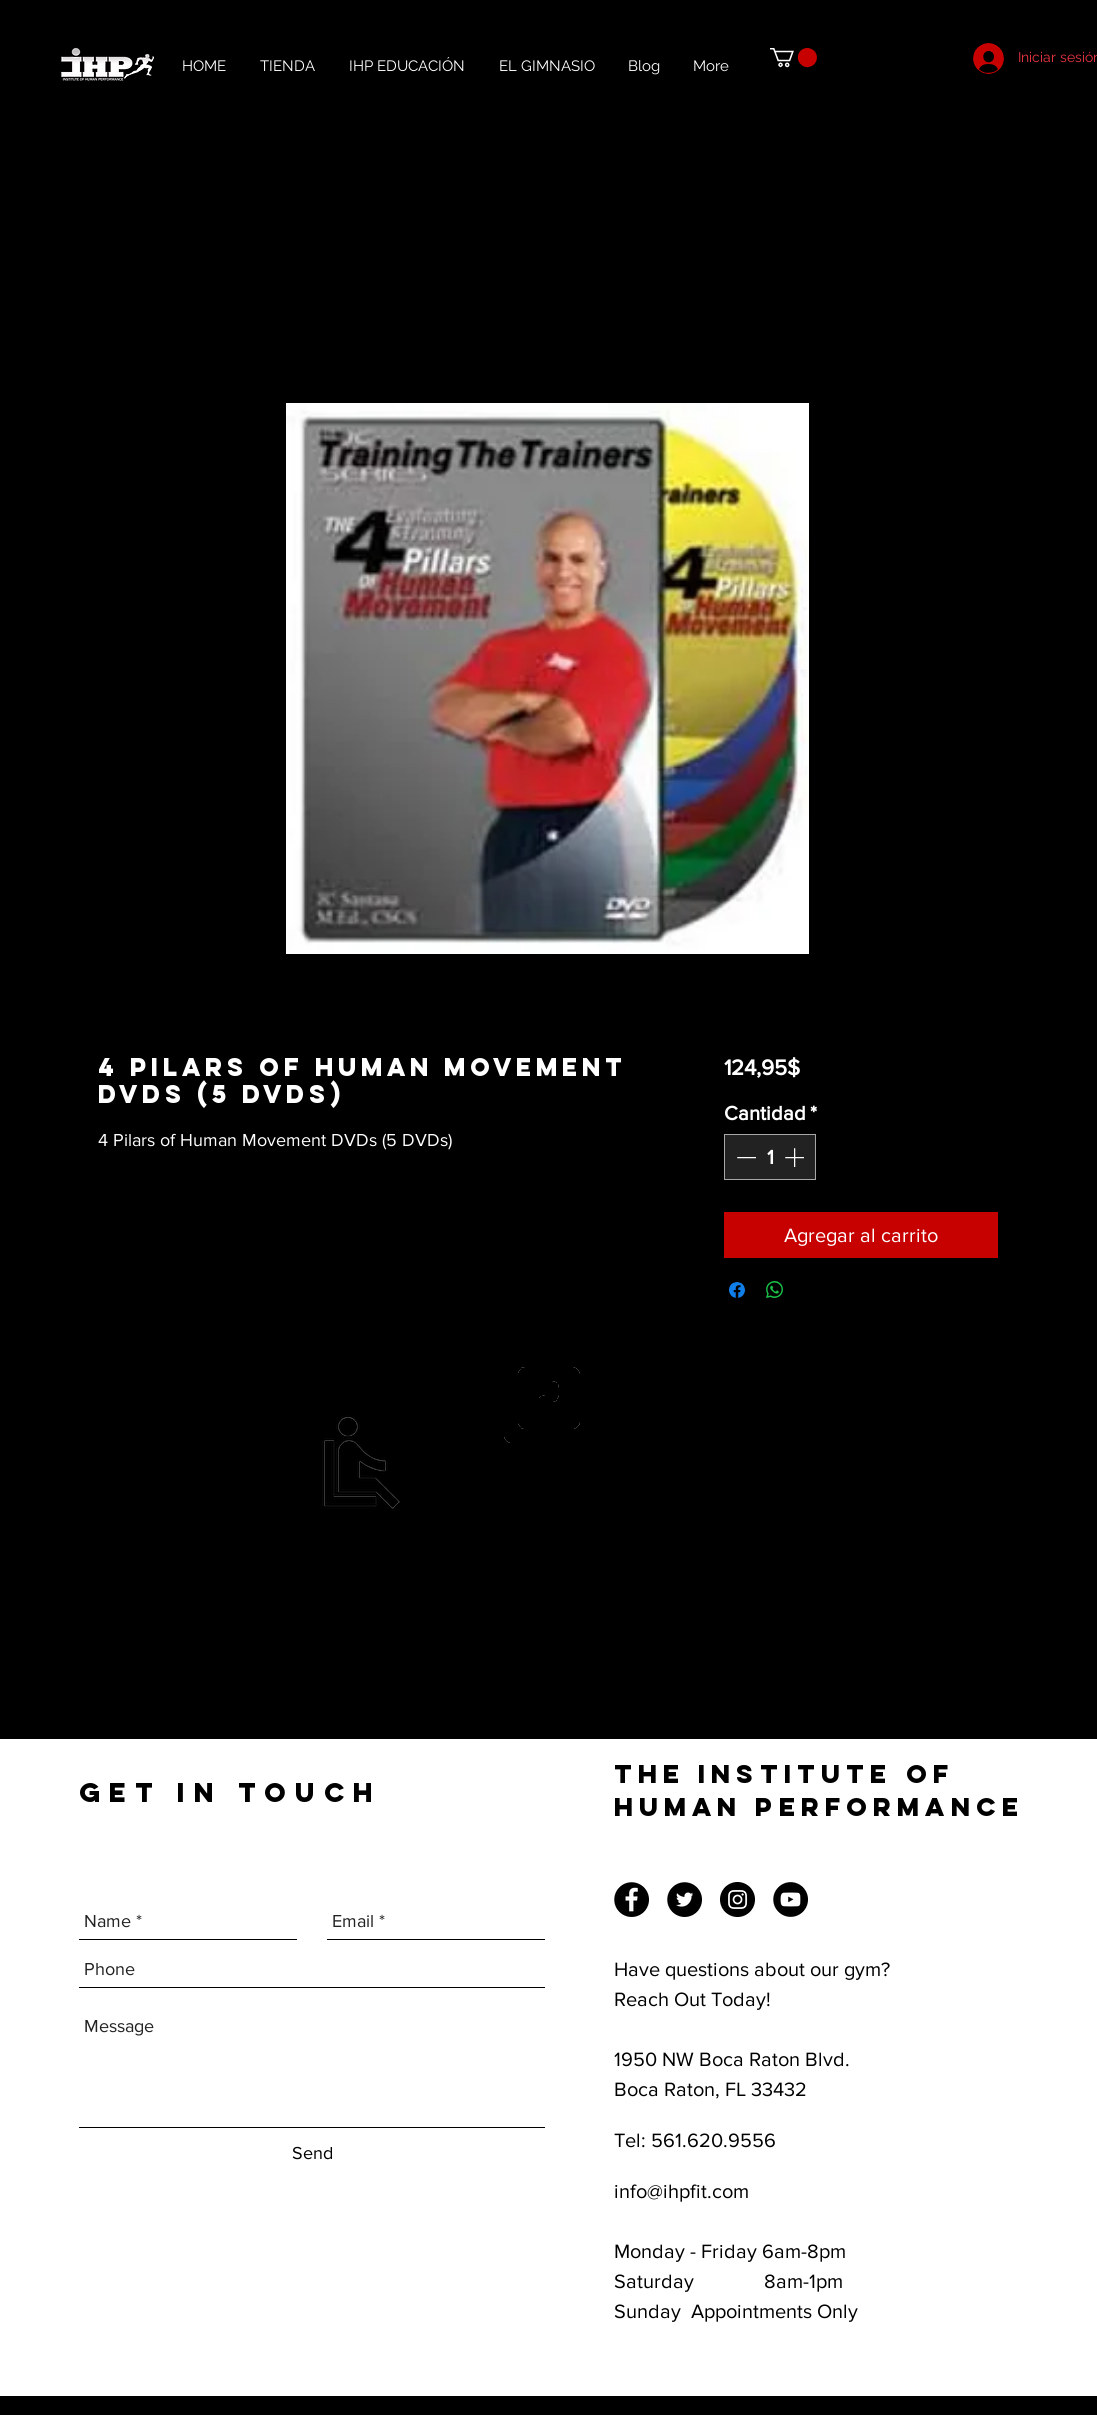  Describe the element at coordinates (15, 253) in the screenshot. I see `browse local movies or theaters nearby` at that location.